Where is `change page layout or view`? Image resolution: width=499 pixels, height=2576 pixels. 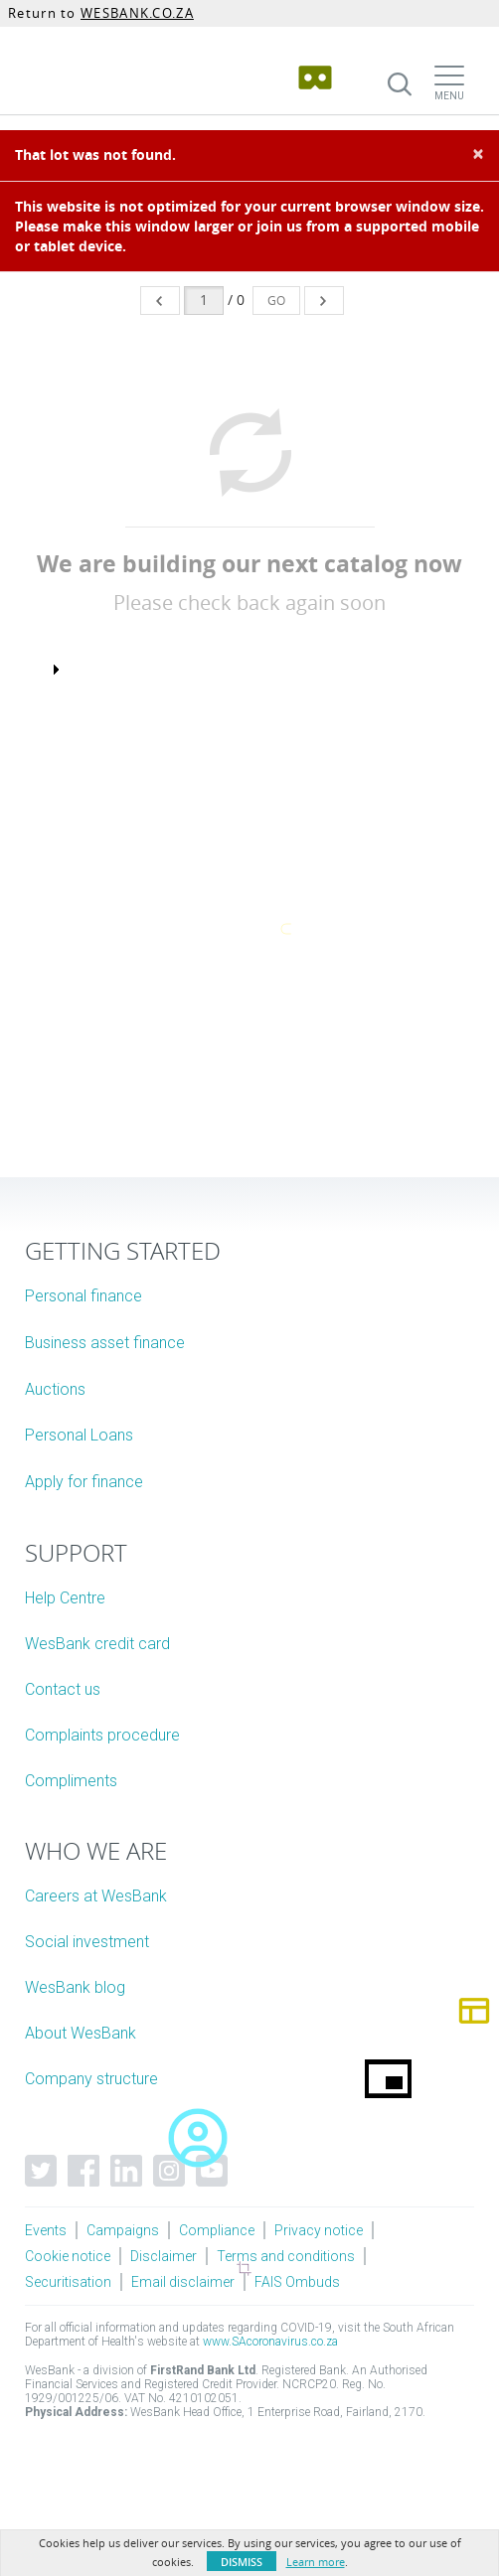 change page layout or view is located at coordinates (474, 2011).